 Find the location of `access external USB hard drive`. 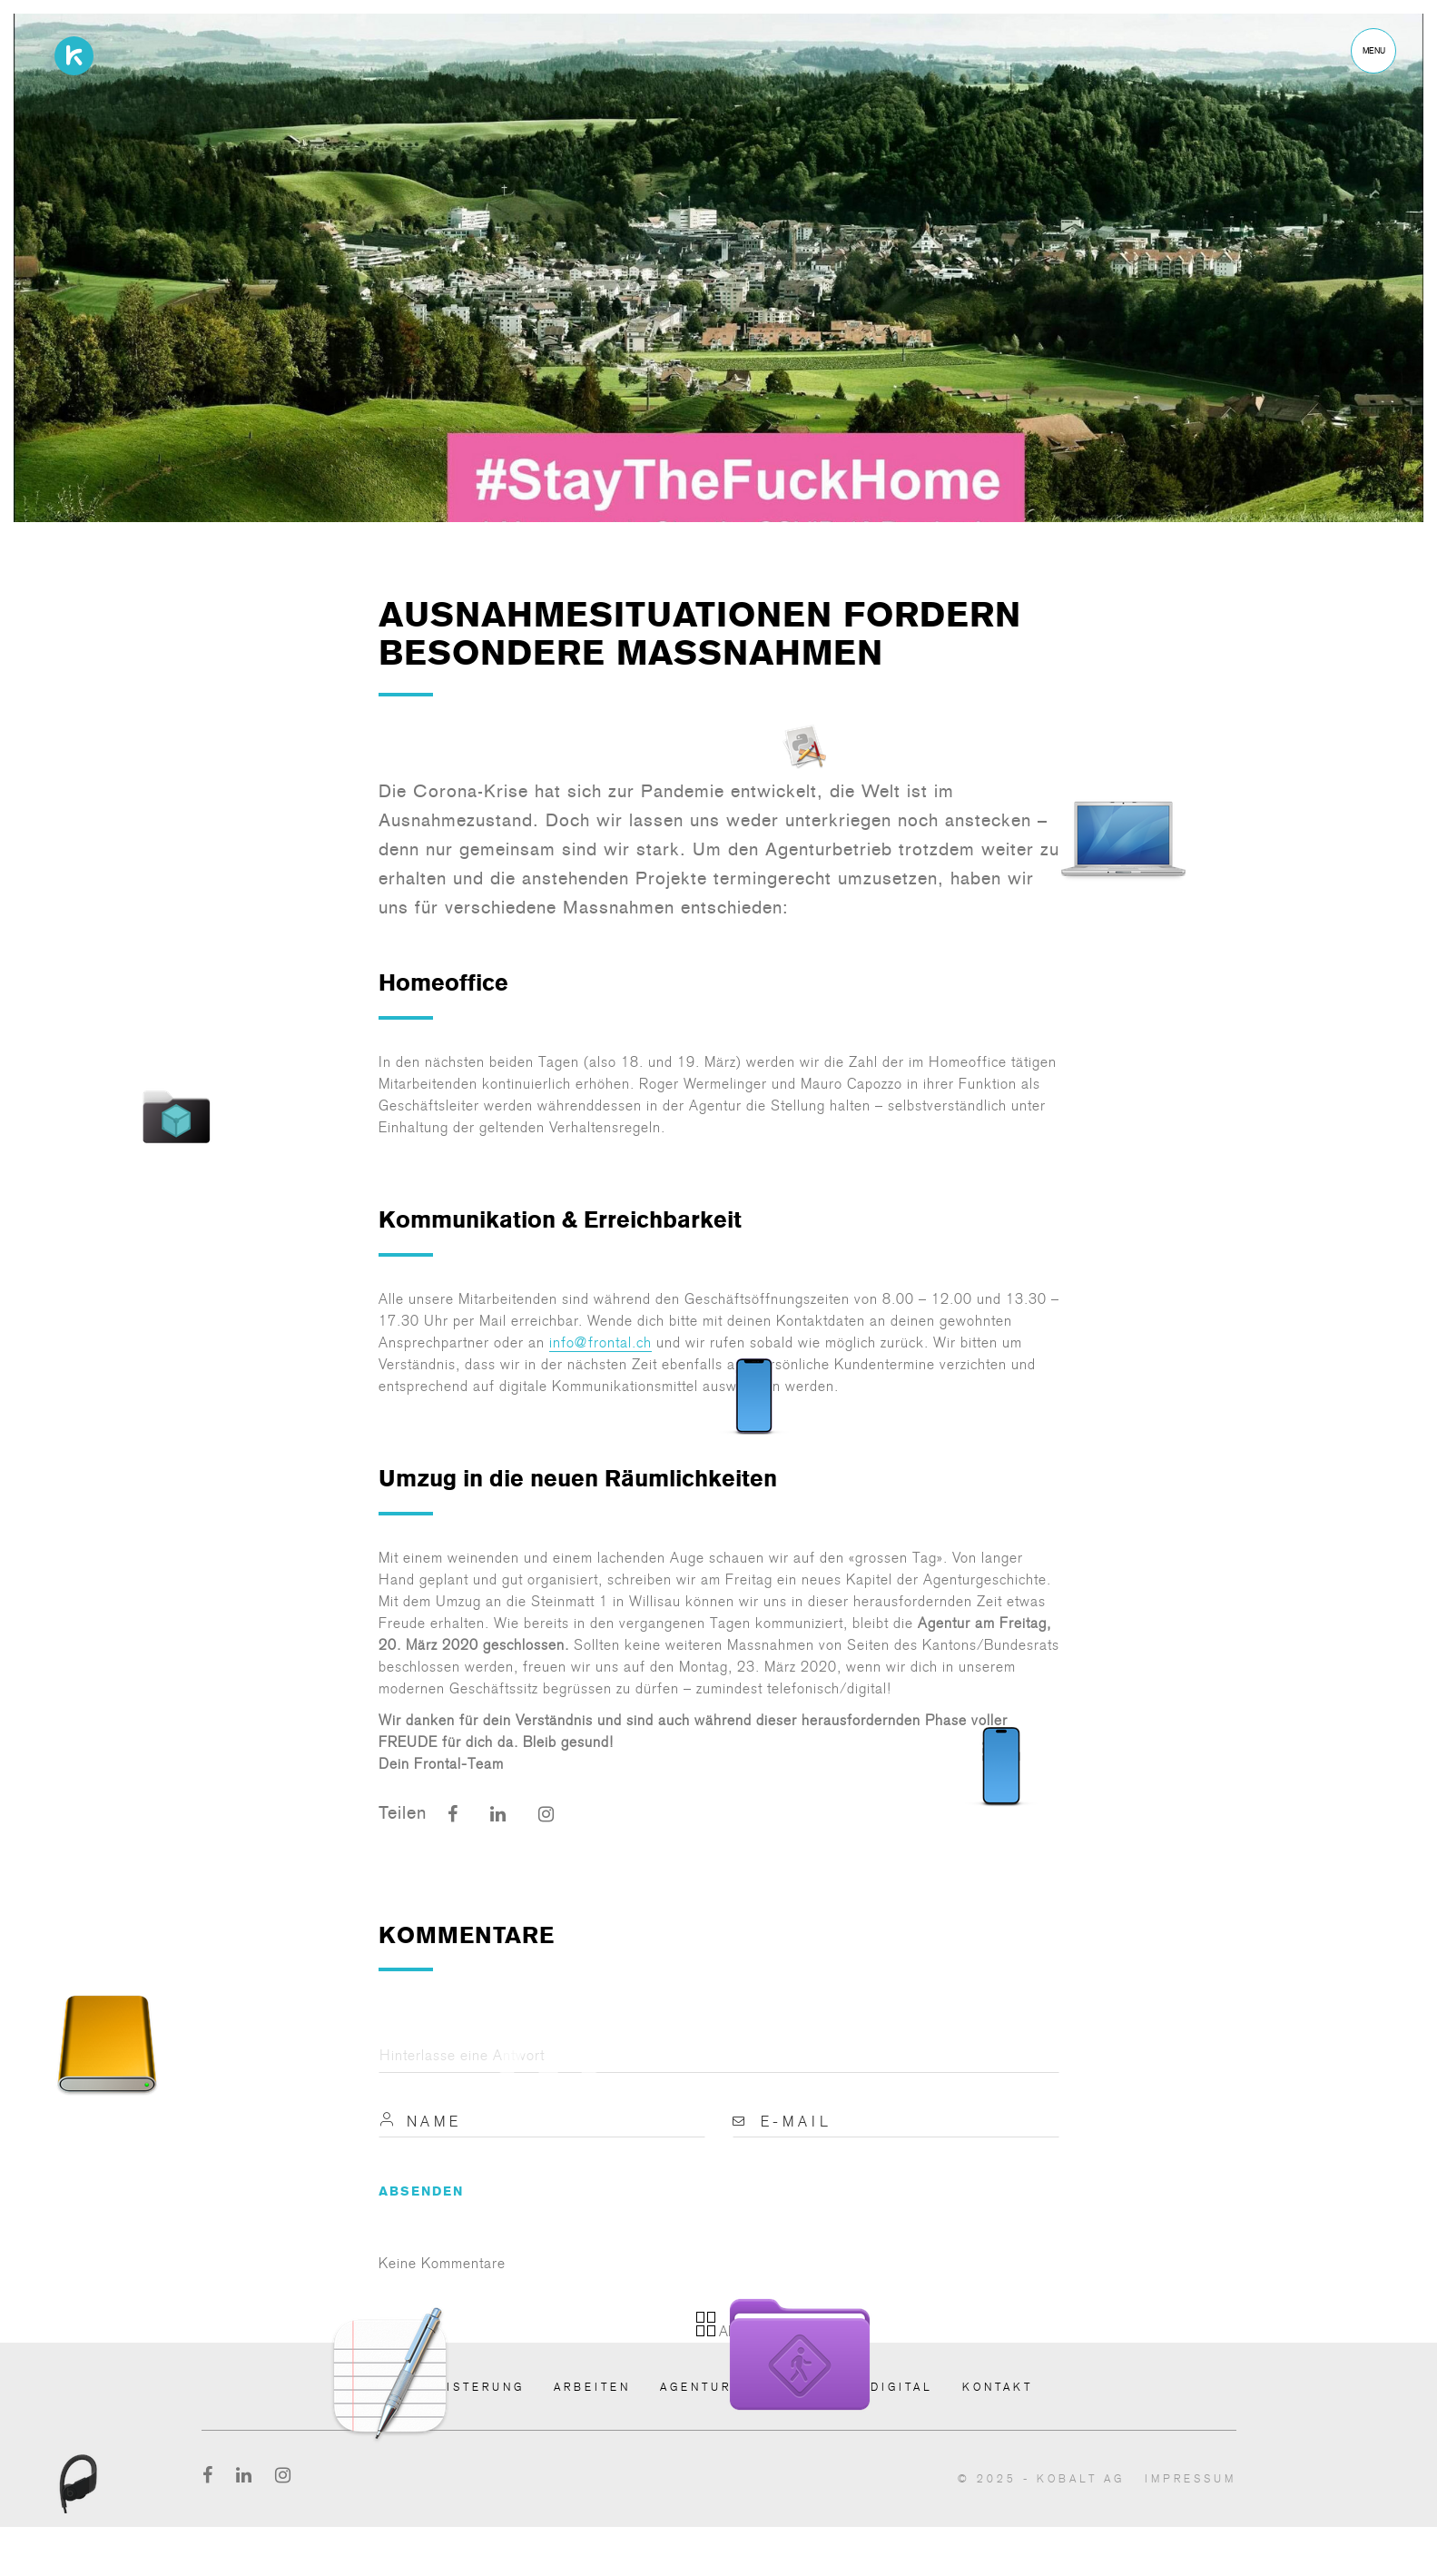

access external USB hard drive is located at coordinates (107, 2044).